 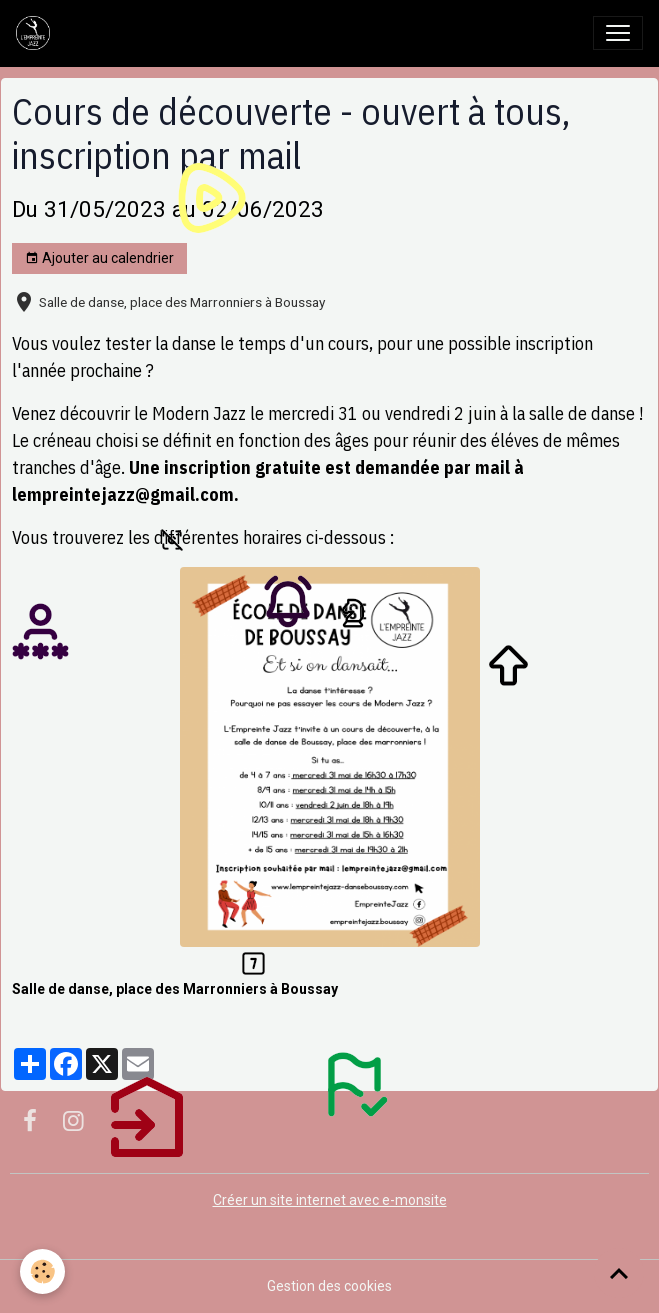 I want to click on transfer funds or items into an account, so click(x=147, y=1117).